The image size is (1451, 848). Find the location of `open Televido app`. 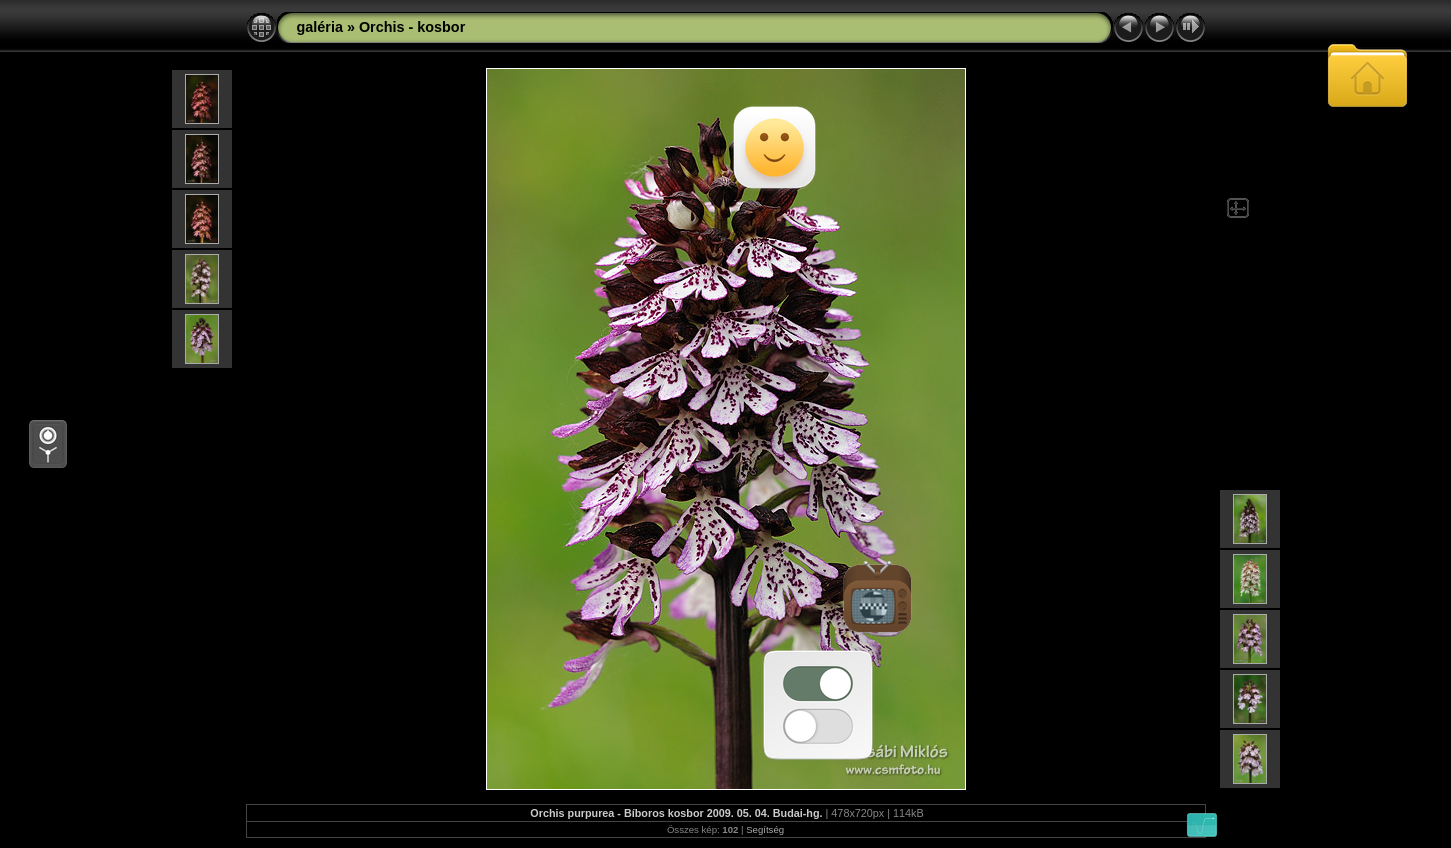

open Televido app is located at coordinates (877, 598).